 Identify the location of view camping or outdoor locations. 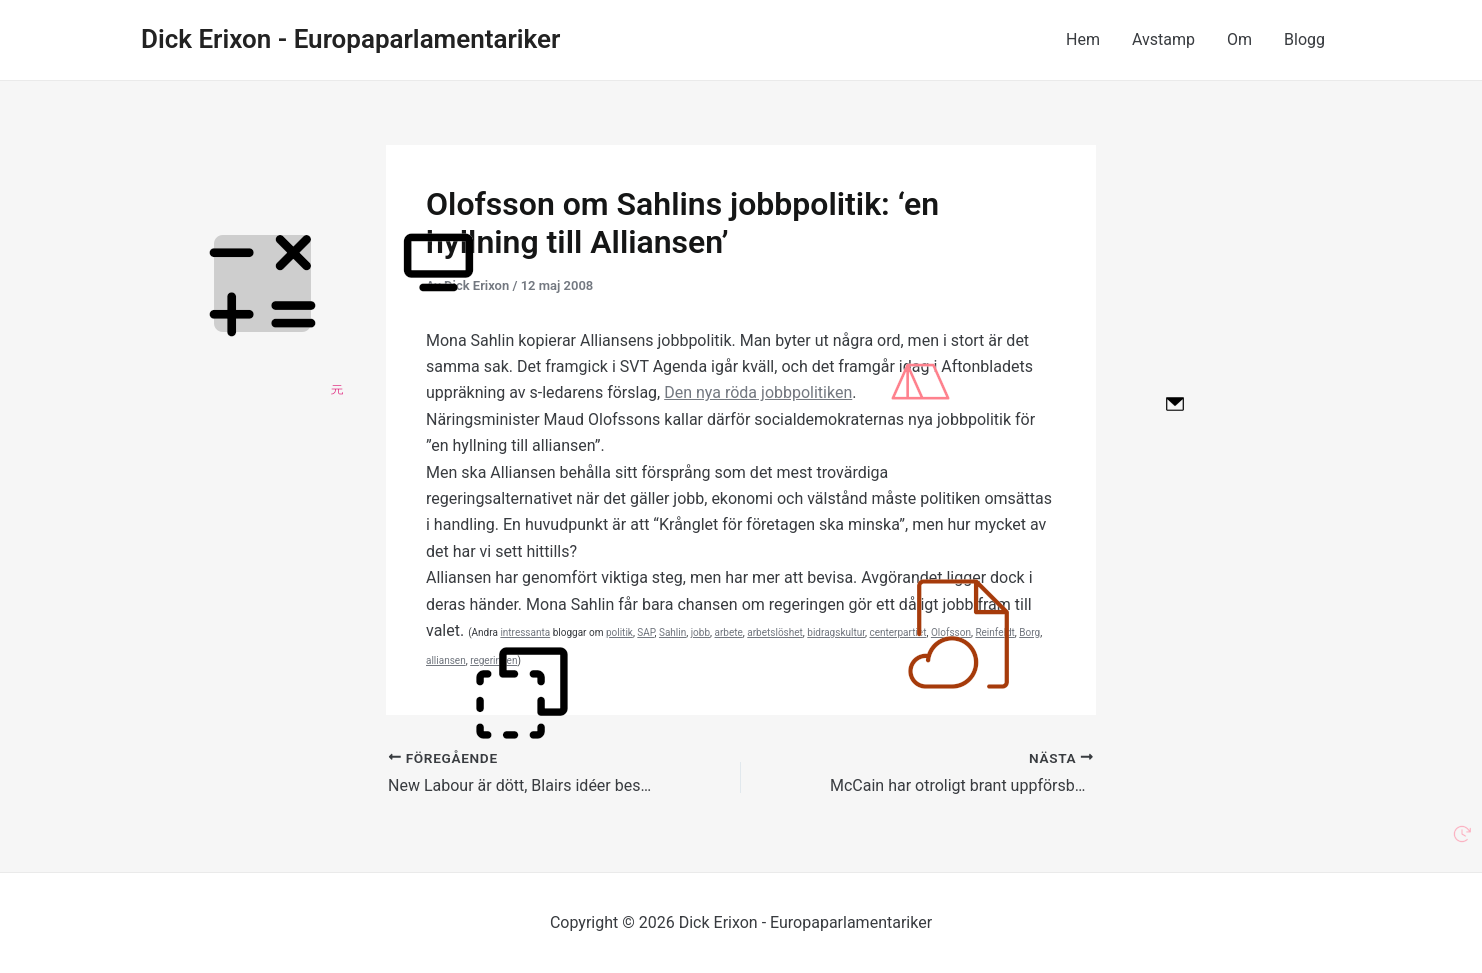
(920, 383).